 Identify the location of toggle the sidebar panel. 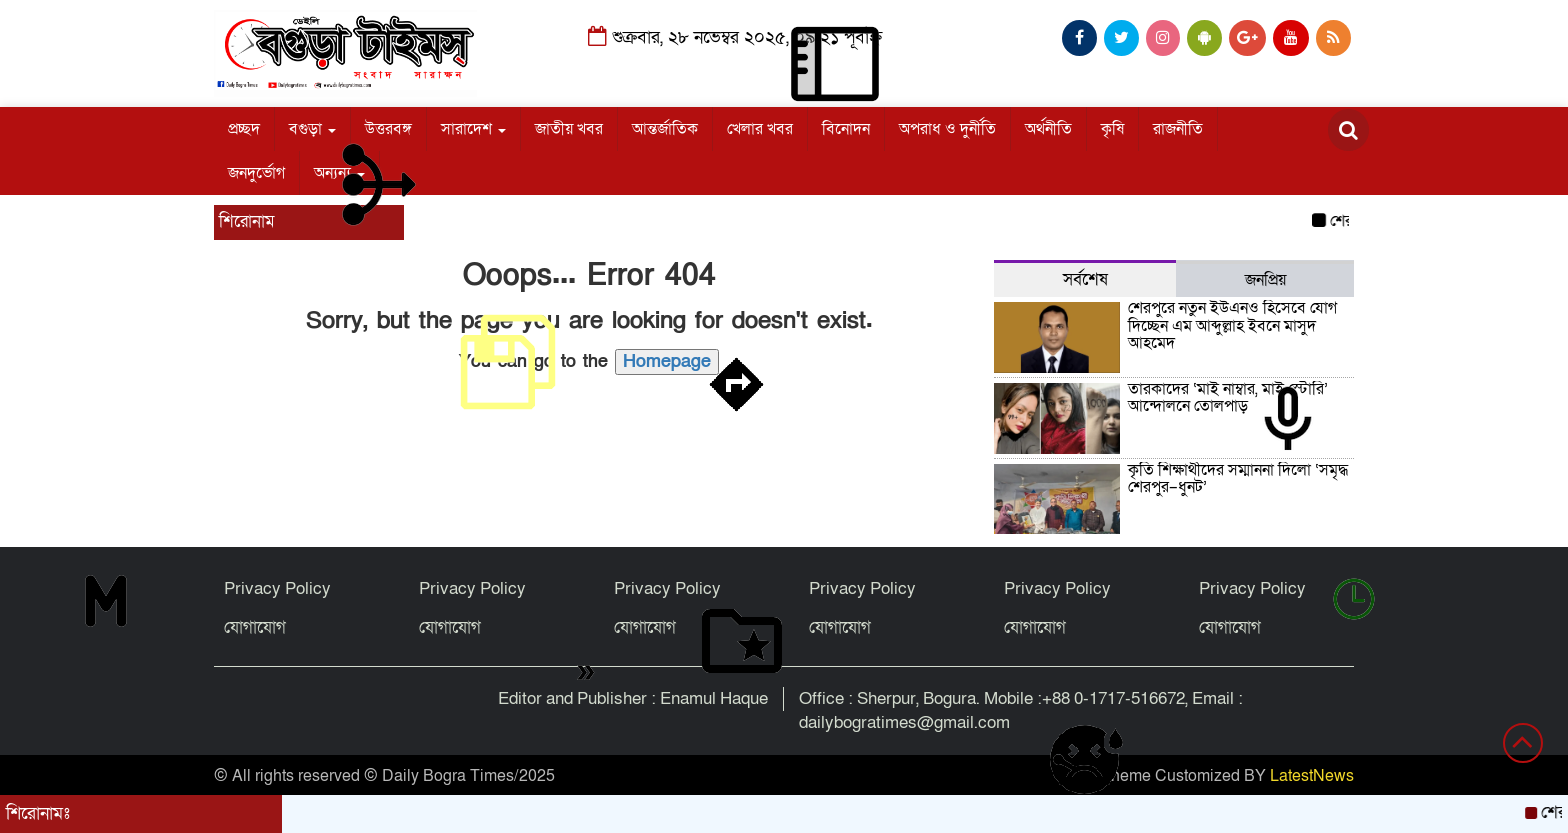
(835, 64).